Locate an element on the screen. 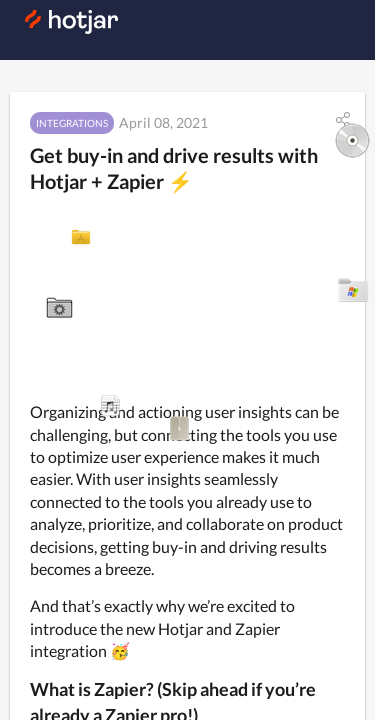 Image resolution: width=375 pixels, height=720 pixels. an eMelody ringtone file is located at coordinates (110, 405).